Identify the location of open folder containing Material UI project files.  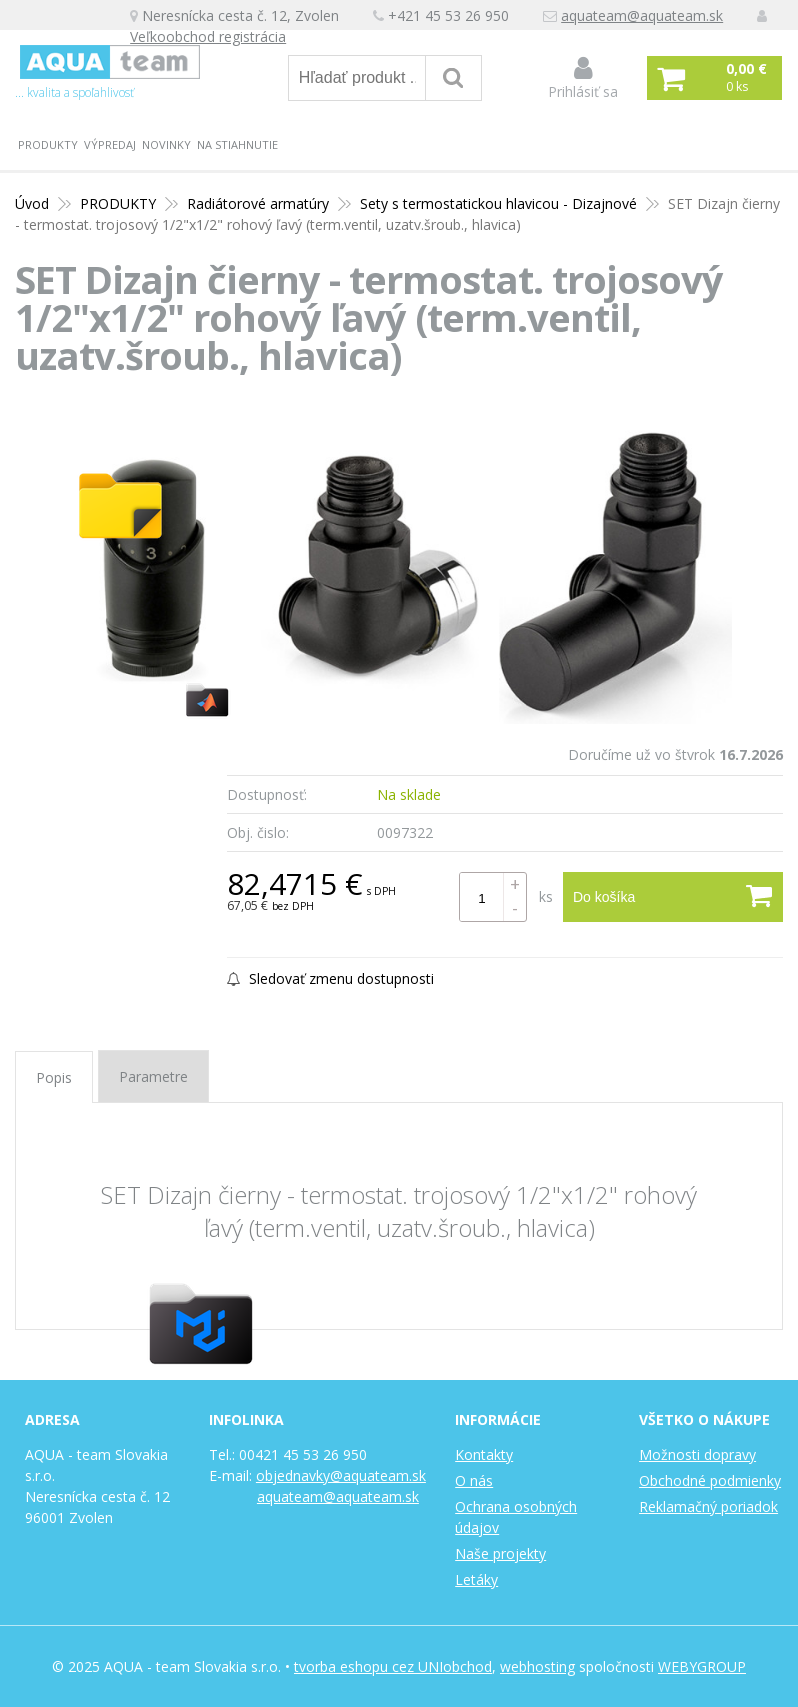
(200, 1326).